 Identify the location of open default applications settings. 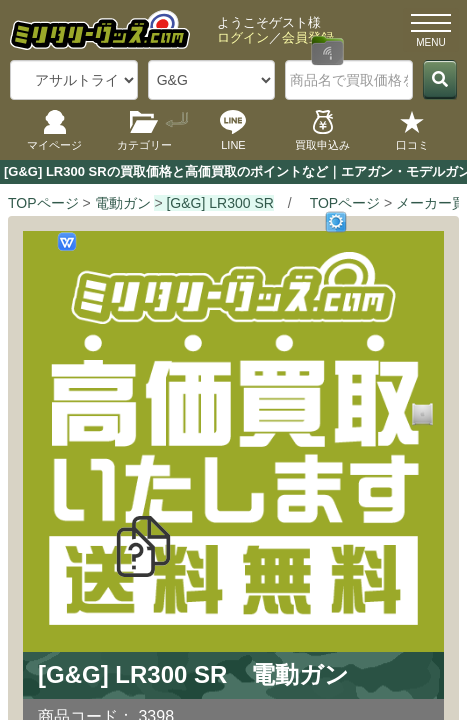
(336, 222).